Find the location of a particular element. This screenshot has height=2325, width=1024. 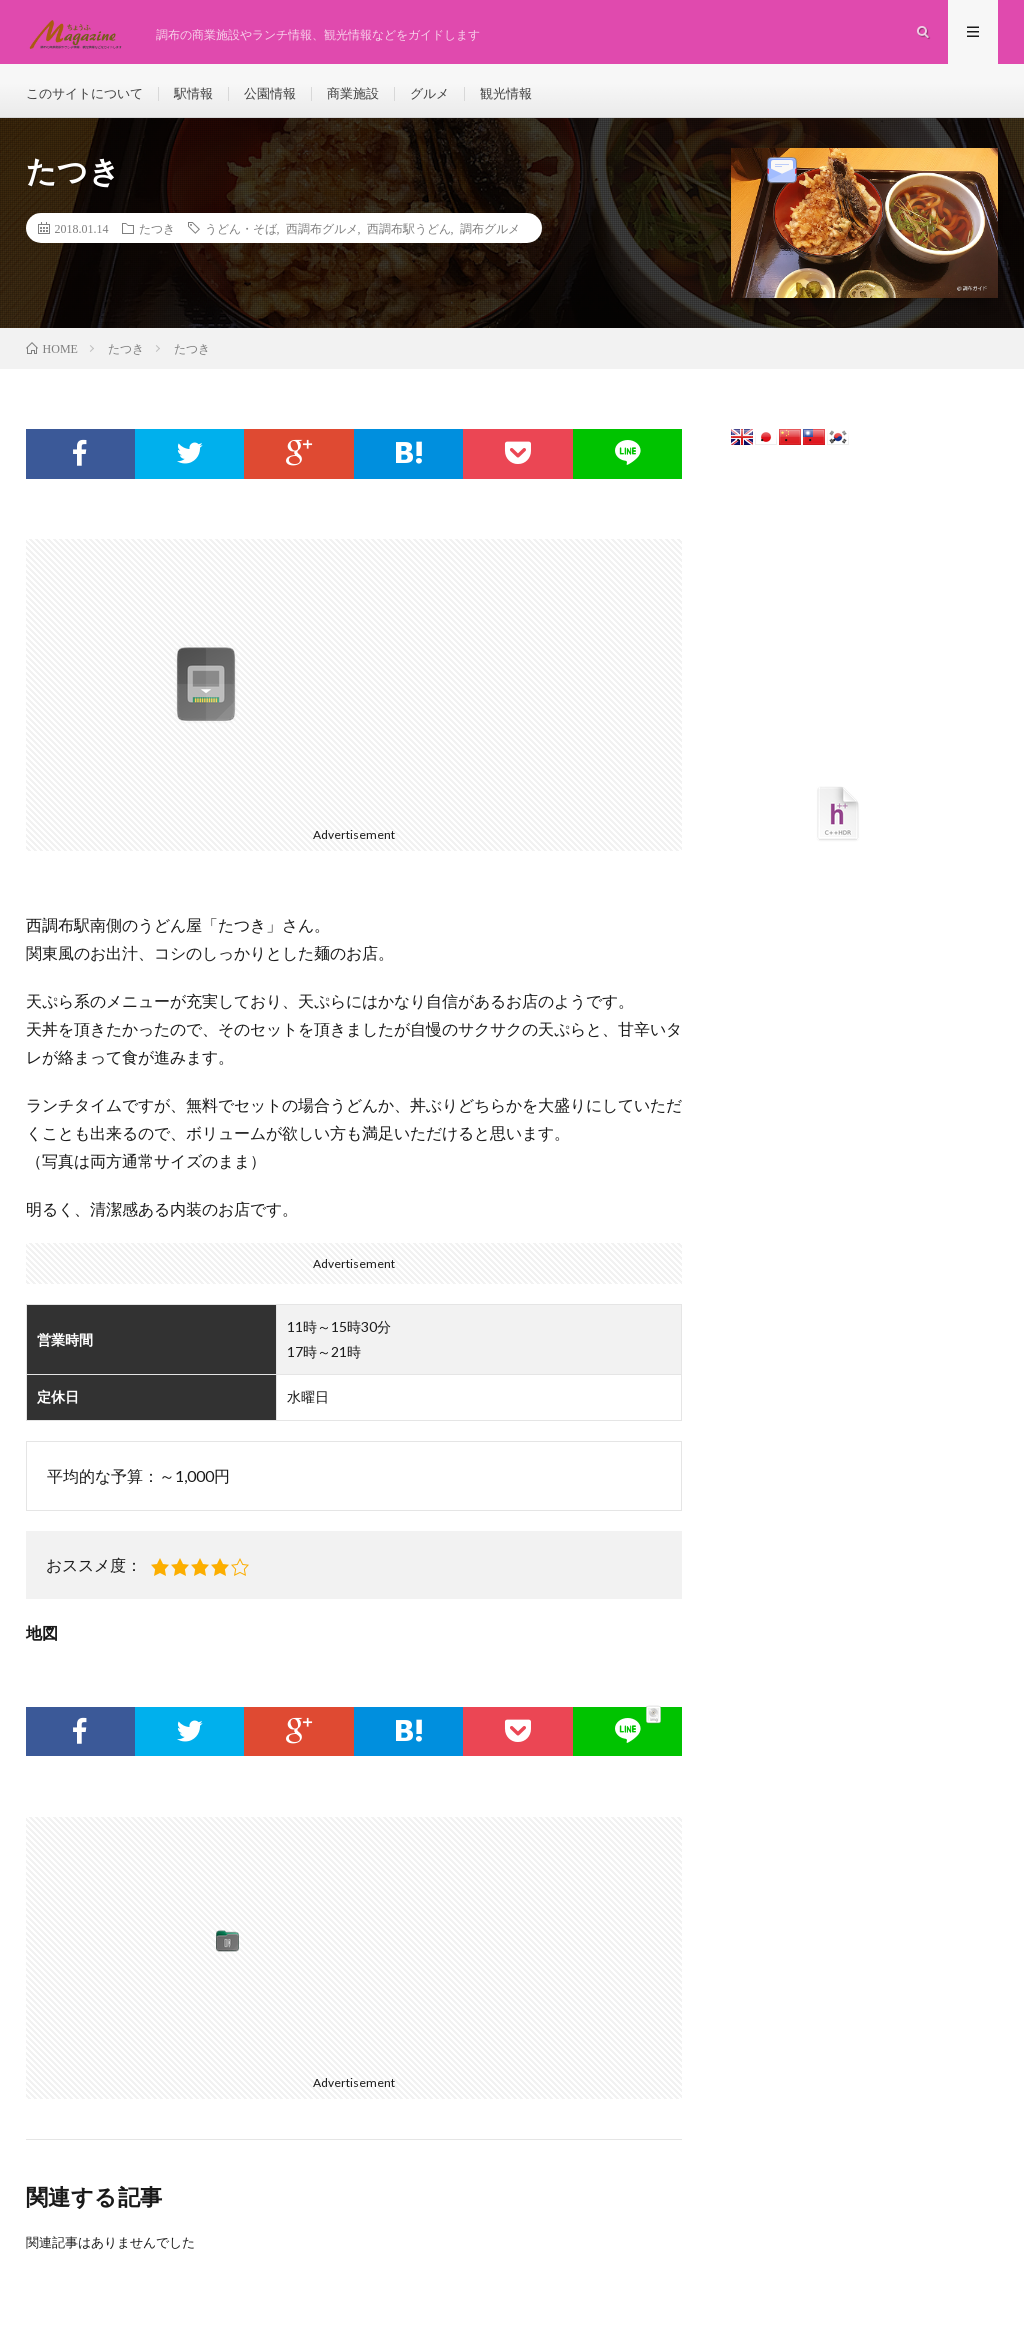

open templates folder is located at coordinates (227, 1940).